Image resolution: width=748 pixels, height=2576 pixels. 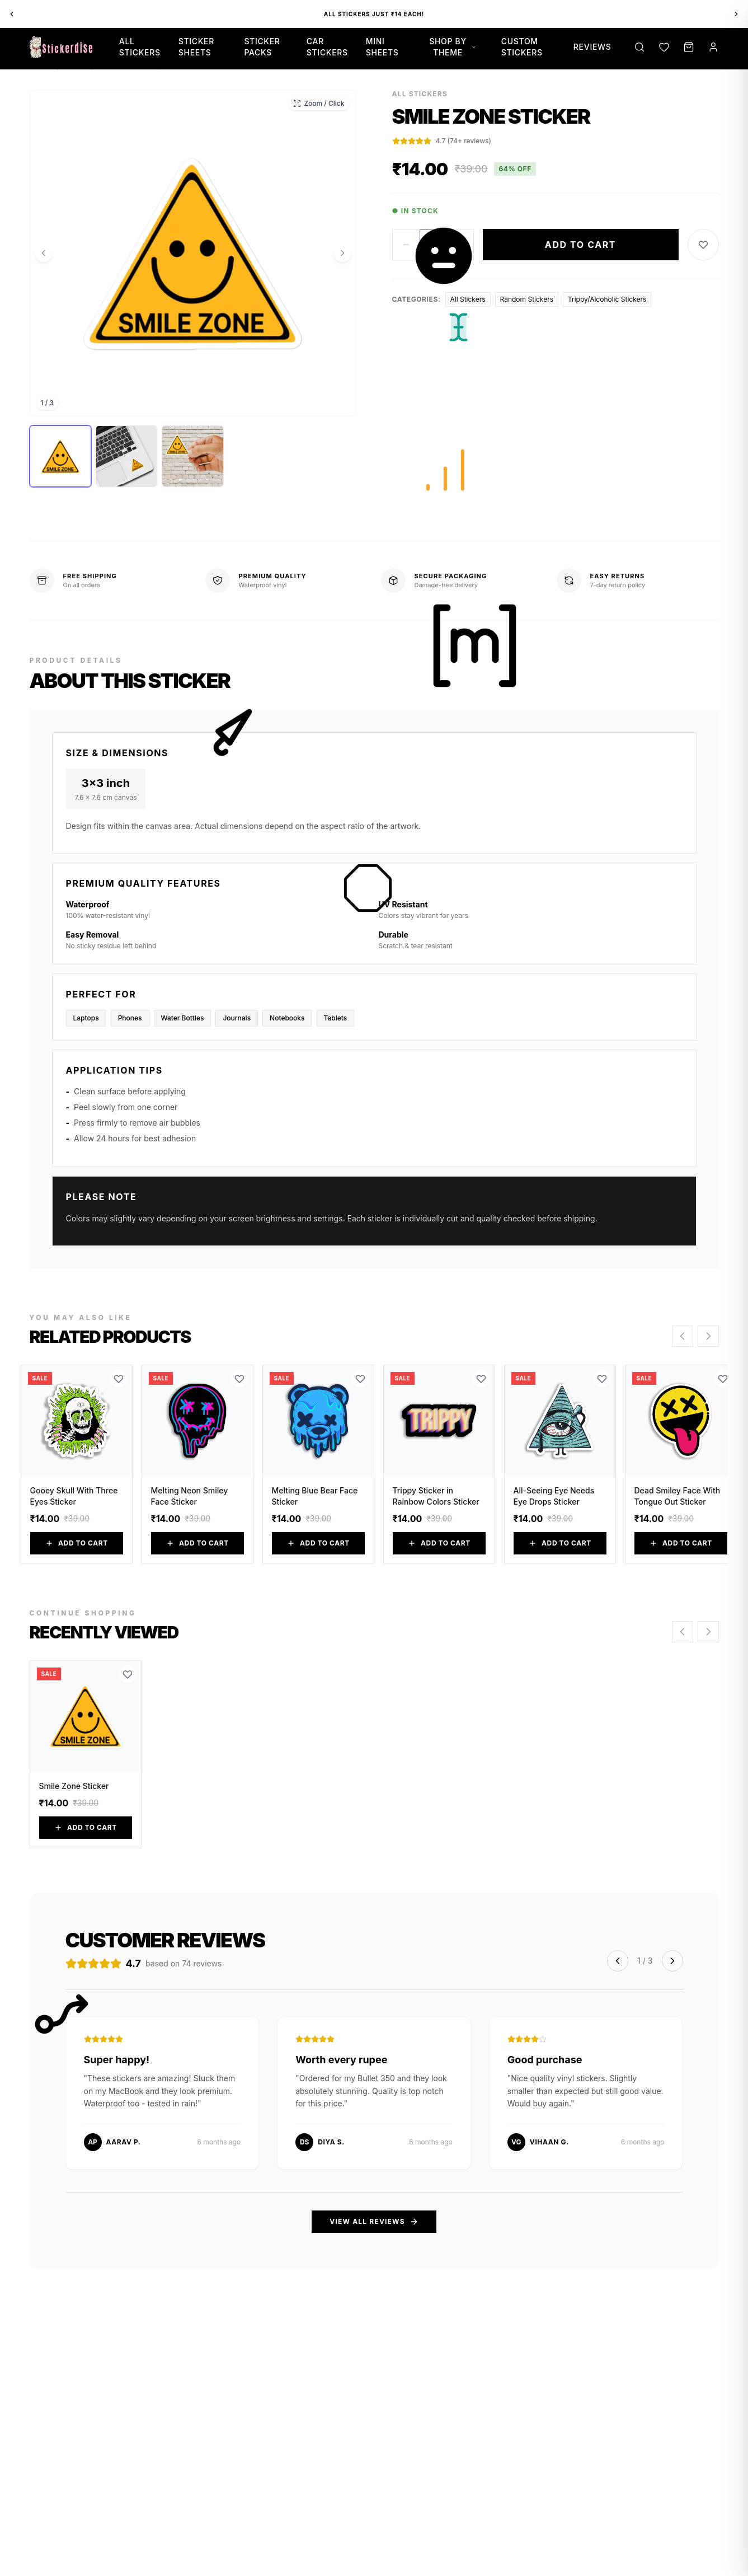 What do you see at coordinates (62, 2014) in the screenshot?
I see `navigate to the next step in a workflow` at bounding box center [62, 2014].